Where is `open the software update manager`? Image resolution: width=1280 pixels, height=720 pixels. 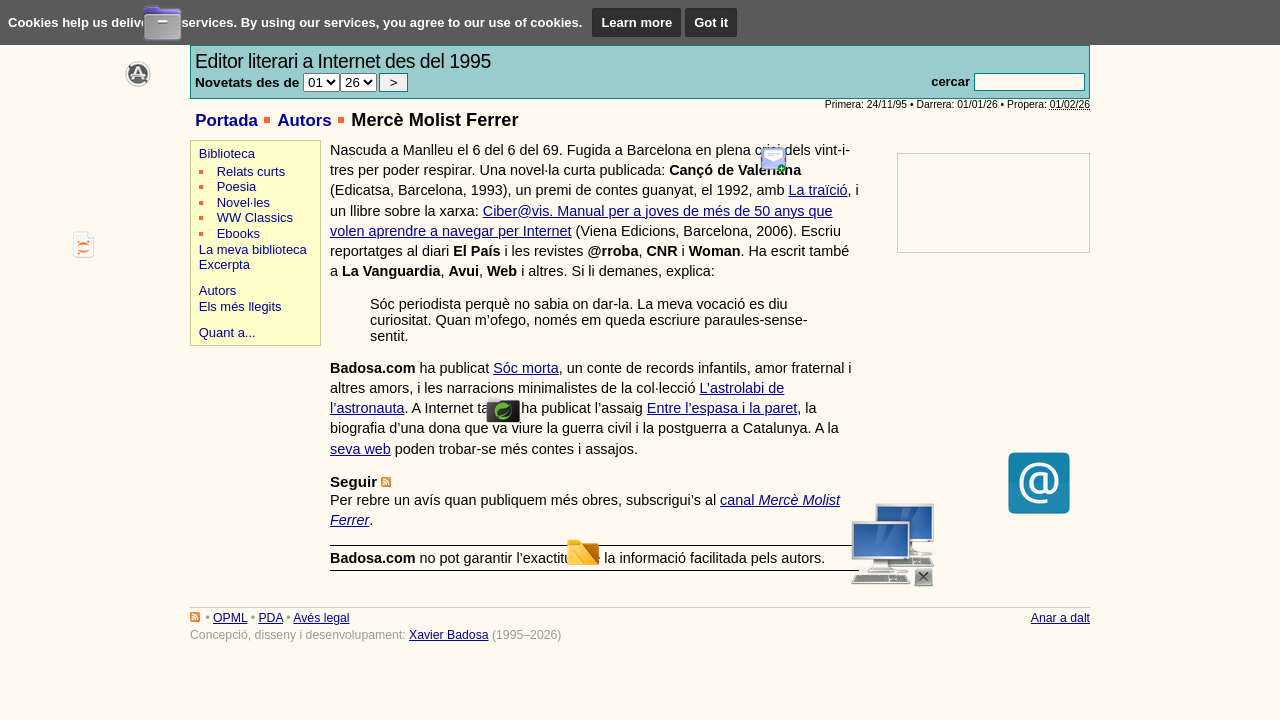
open the software update manager is located at coordinates (138, 74).